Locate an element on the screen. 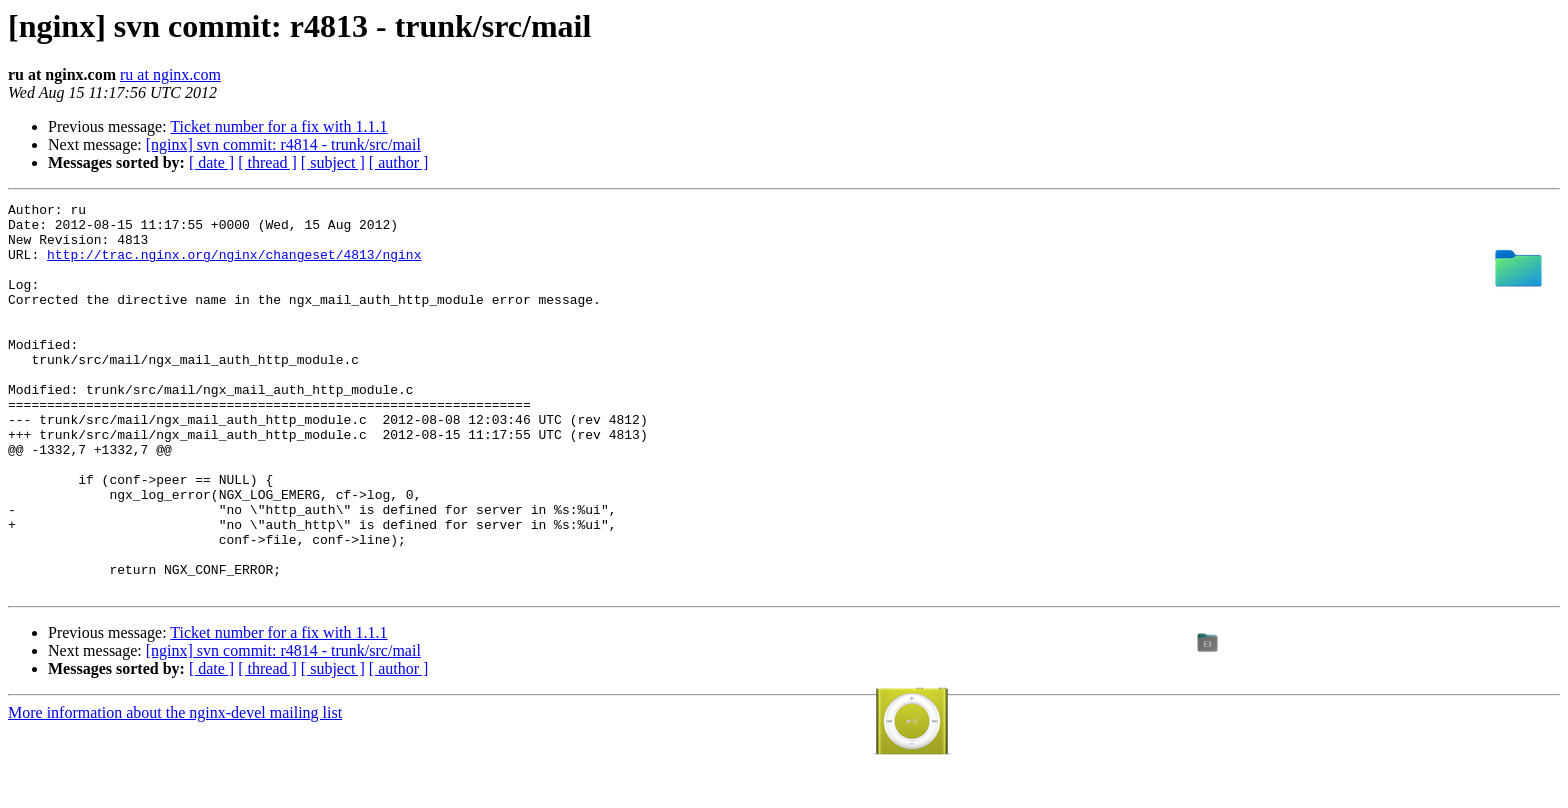 The height and width of the screenshot is (808, 1568). open the color gradient settings folder is located at coordinates (1518, 269).